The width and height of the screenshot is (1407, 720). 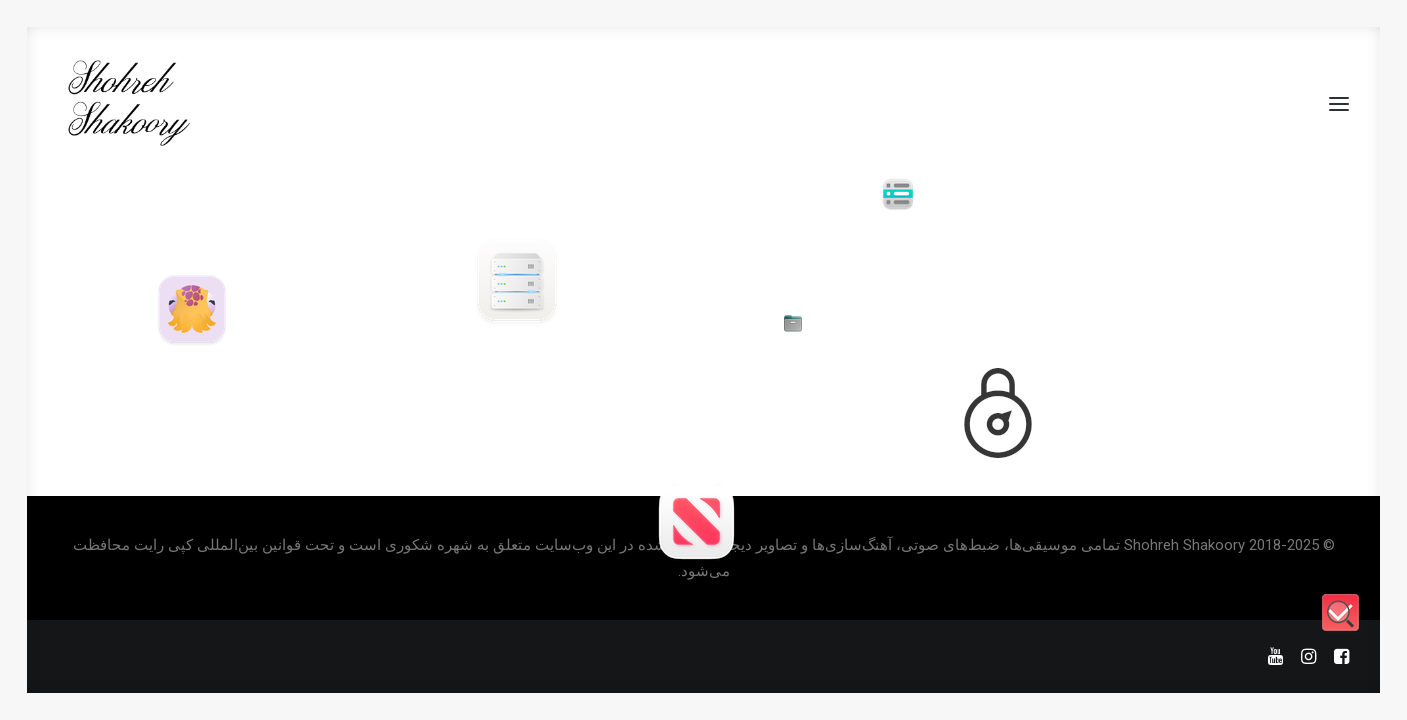 I want to click on open sequeler database management app, so click(x=517, y=281).